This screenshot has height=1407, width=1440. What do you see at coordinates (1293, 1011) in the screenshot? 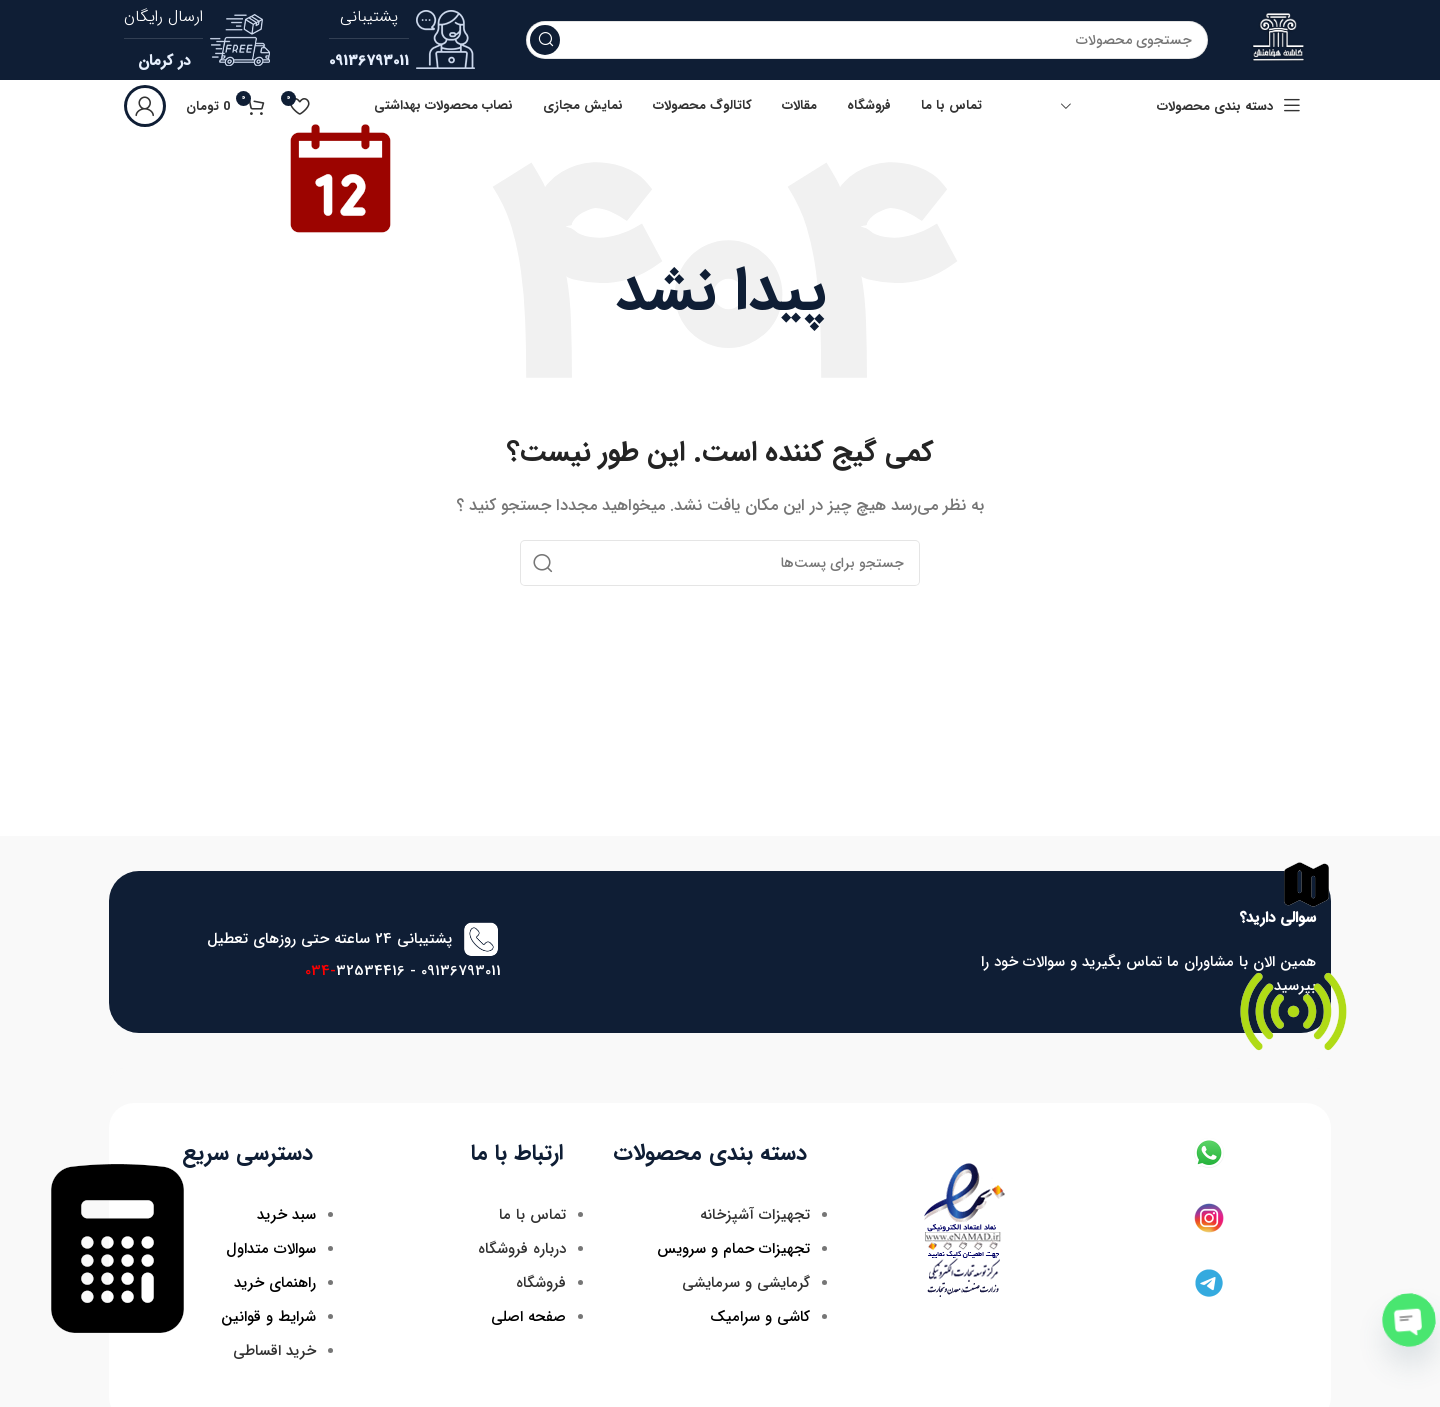
I see `indicates wireless signal strength` at bounding box center [1293, 1011].